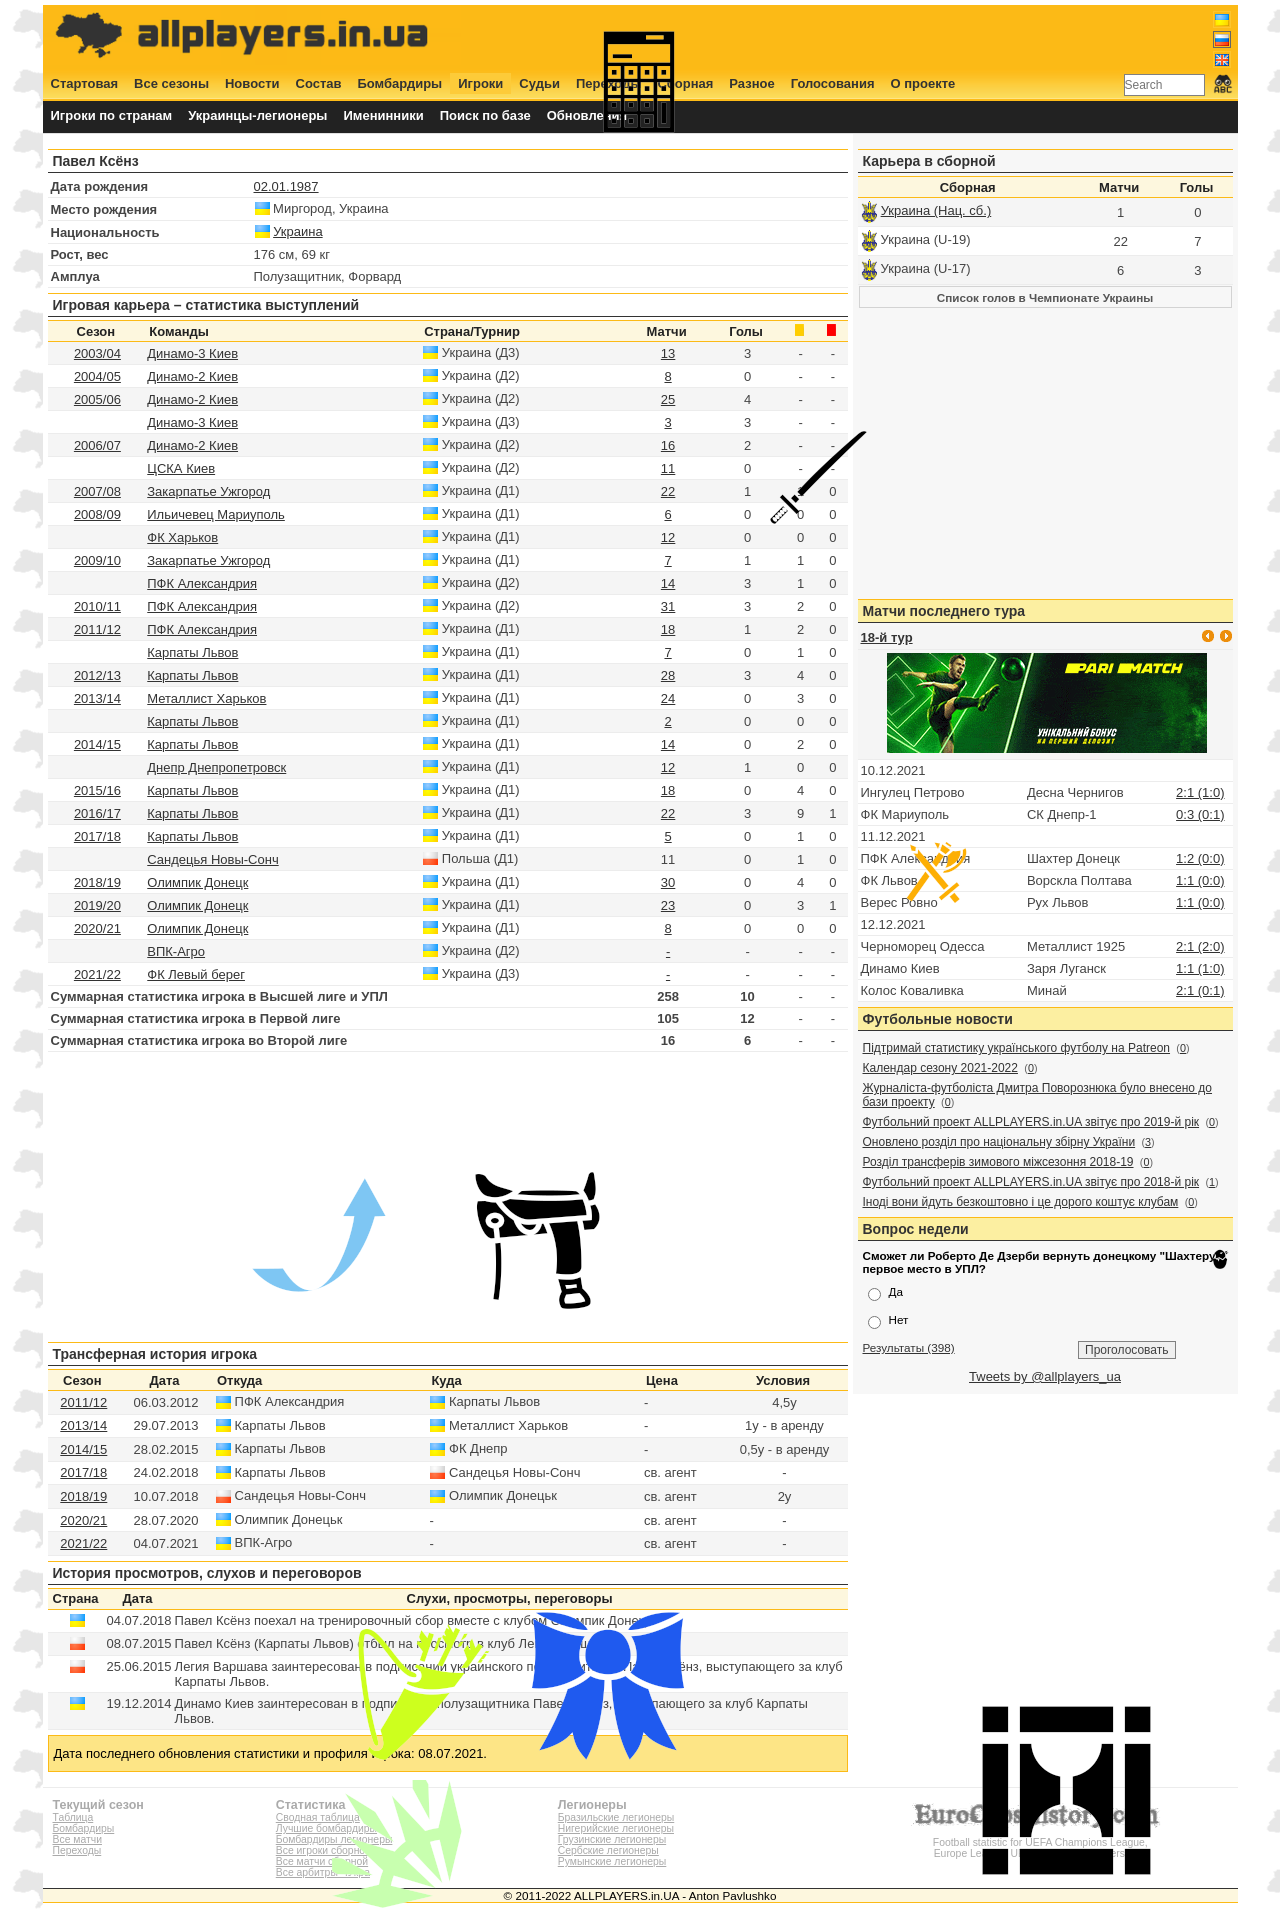 The height and width of the screenshot is (1918, 1280). Describe the element at coordinates (1220, 1259) in the screenshot. I see `indicates new user or beginner status` at that location.